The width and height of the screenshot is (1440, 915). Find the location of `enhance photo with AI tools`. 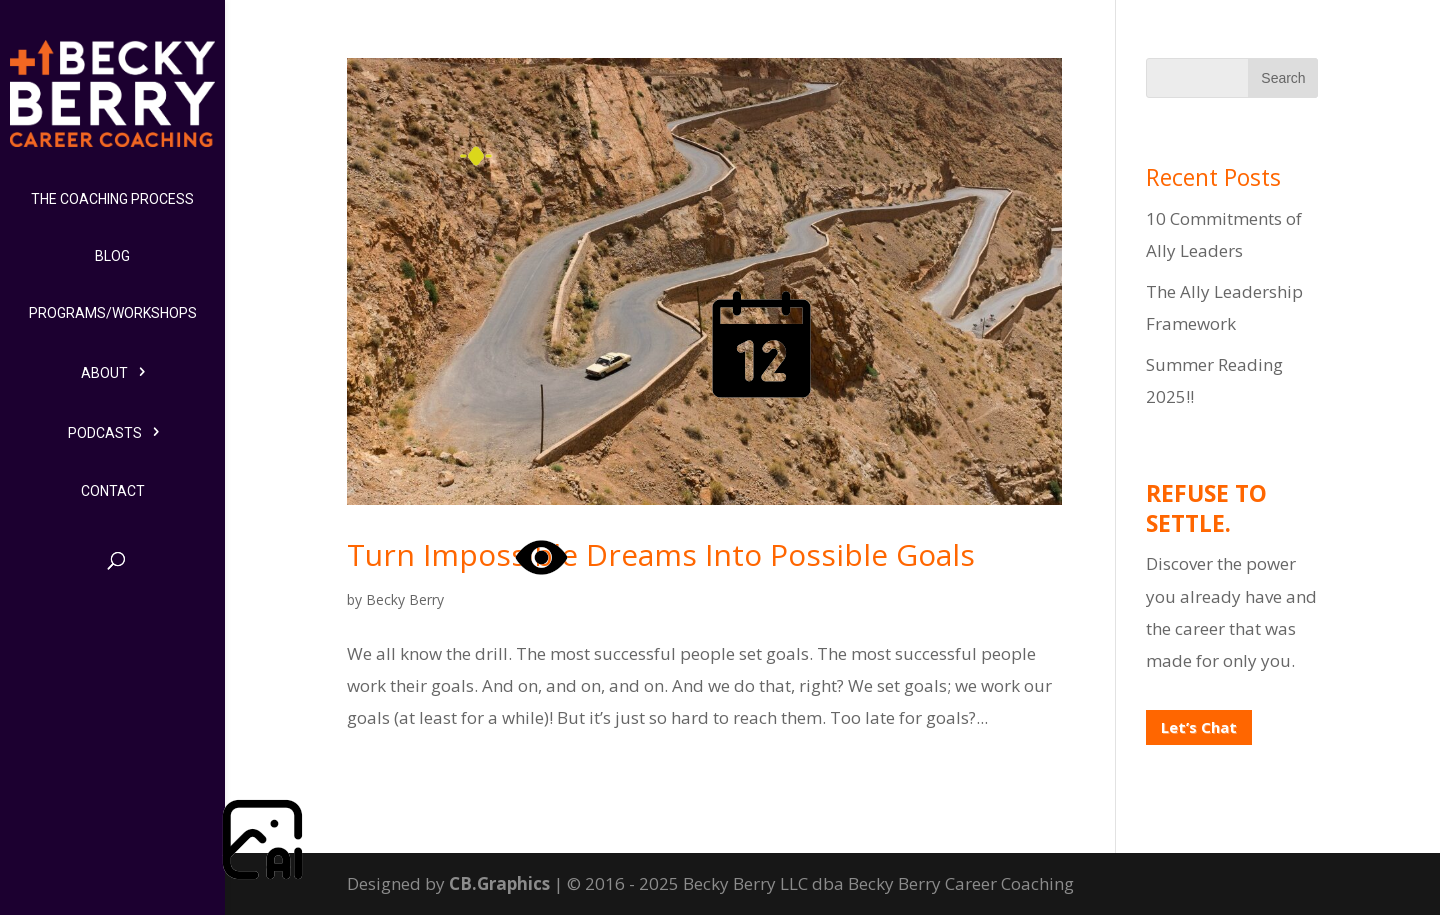

enhance photo with AI tools is located at coordinates (262, 839).